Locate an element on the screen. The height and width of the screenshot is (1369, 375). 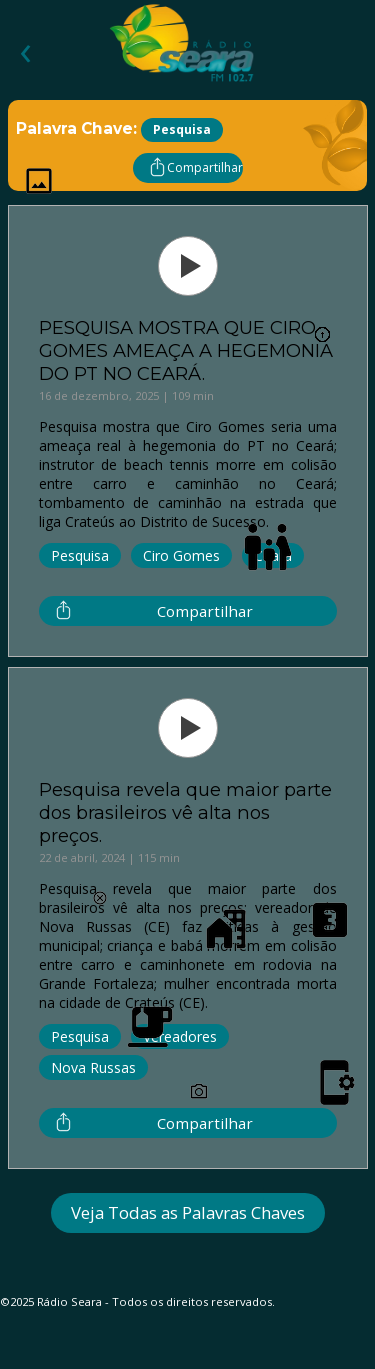
step 3 in a multi-step process is located at coordinates (330, 920).